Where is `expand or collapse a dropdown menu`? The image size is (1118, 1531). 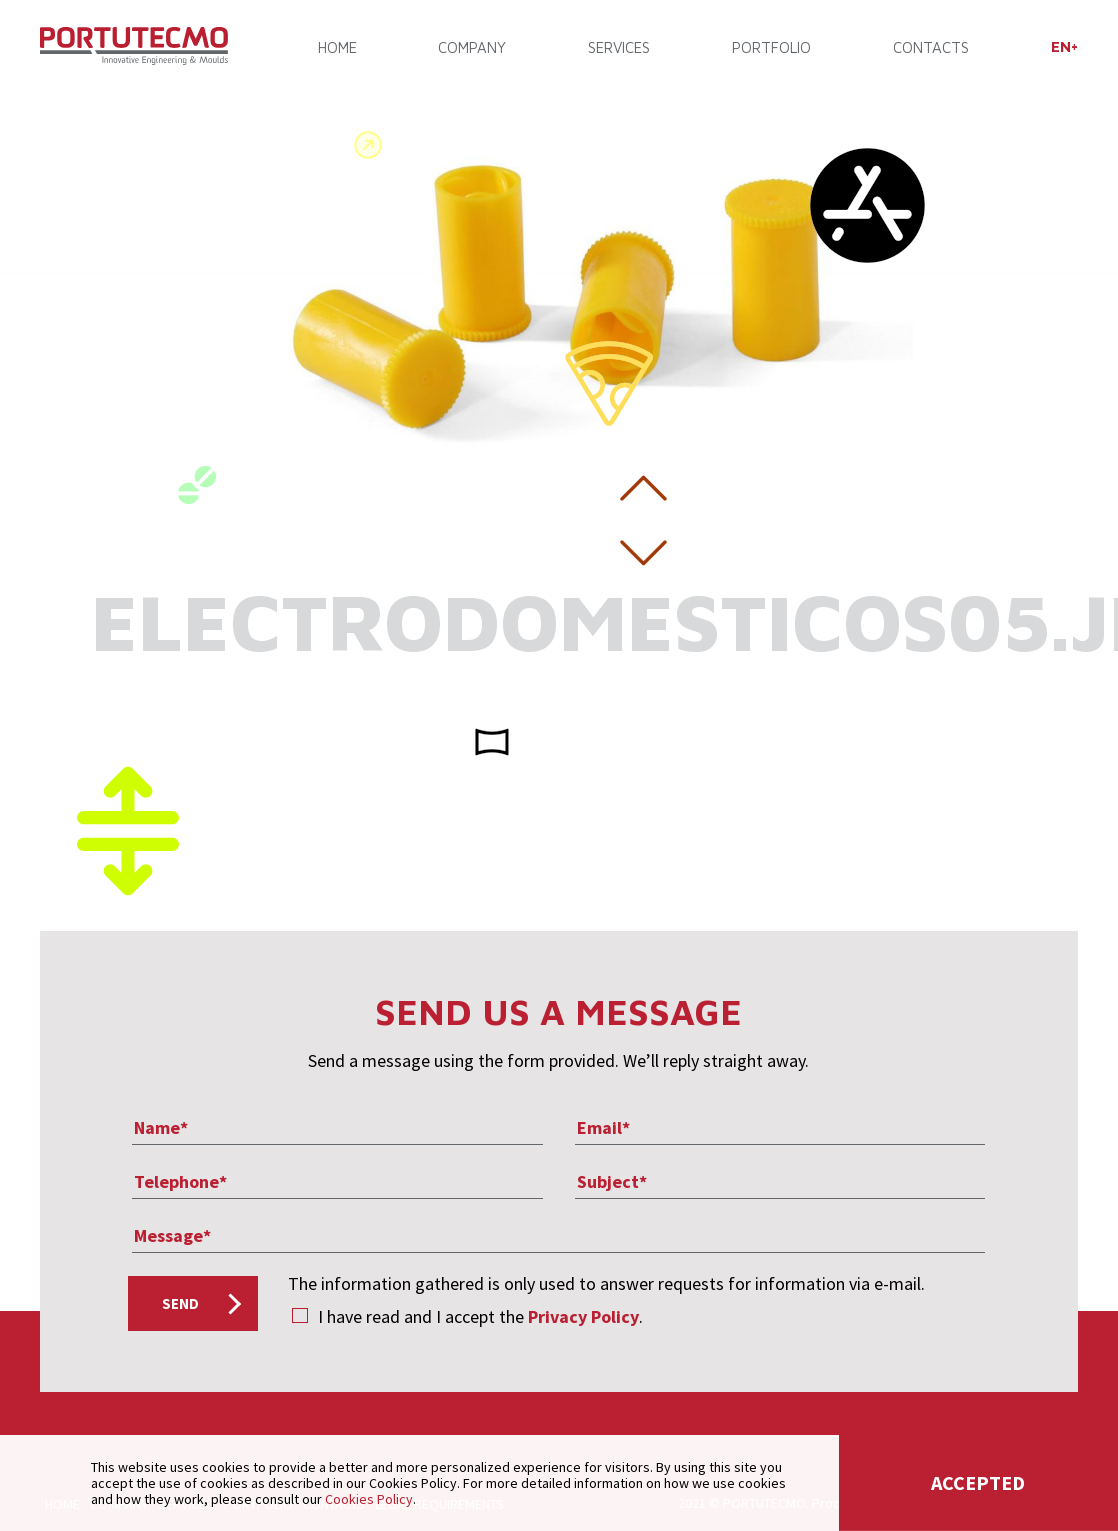 expand or collapse a dropdown menu is located at coordinates (643, 520).